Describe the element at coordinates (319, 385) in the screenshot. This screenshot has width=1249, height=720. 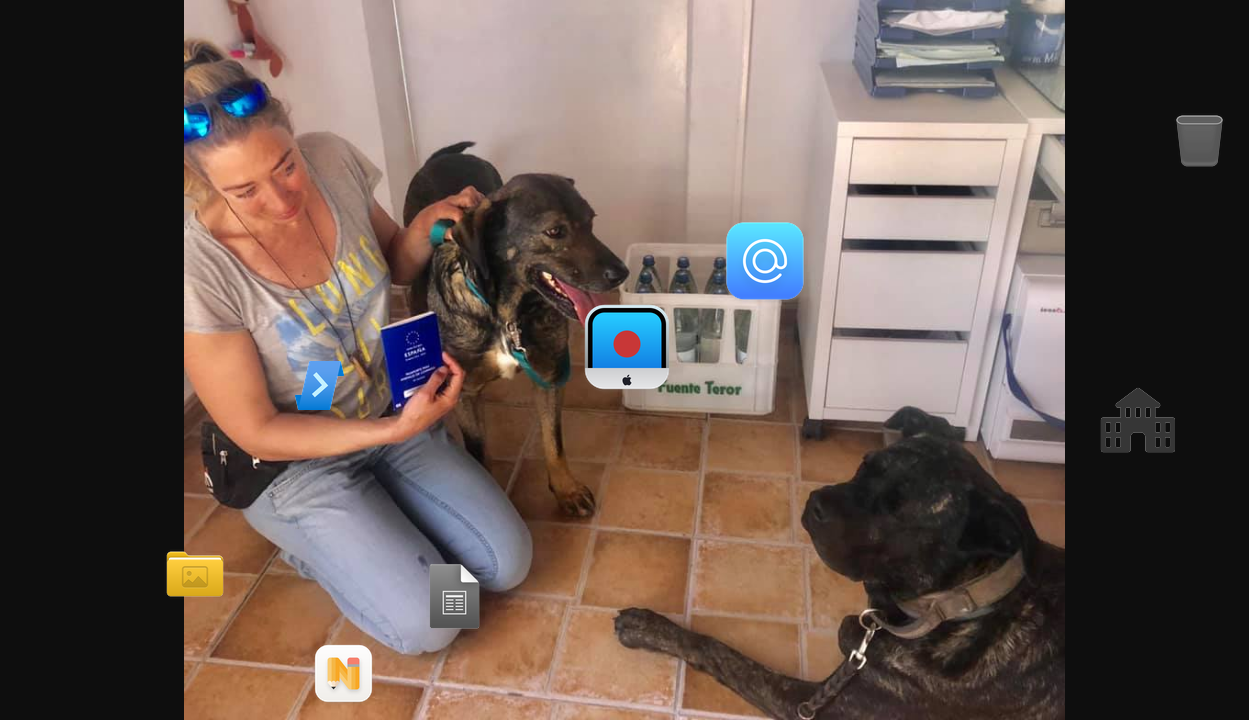
I see `open the scripts application` at that location.